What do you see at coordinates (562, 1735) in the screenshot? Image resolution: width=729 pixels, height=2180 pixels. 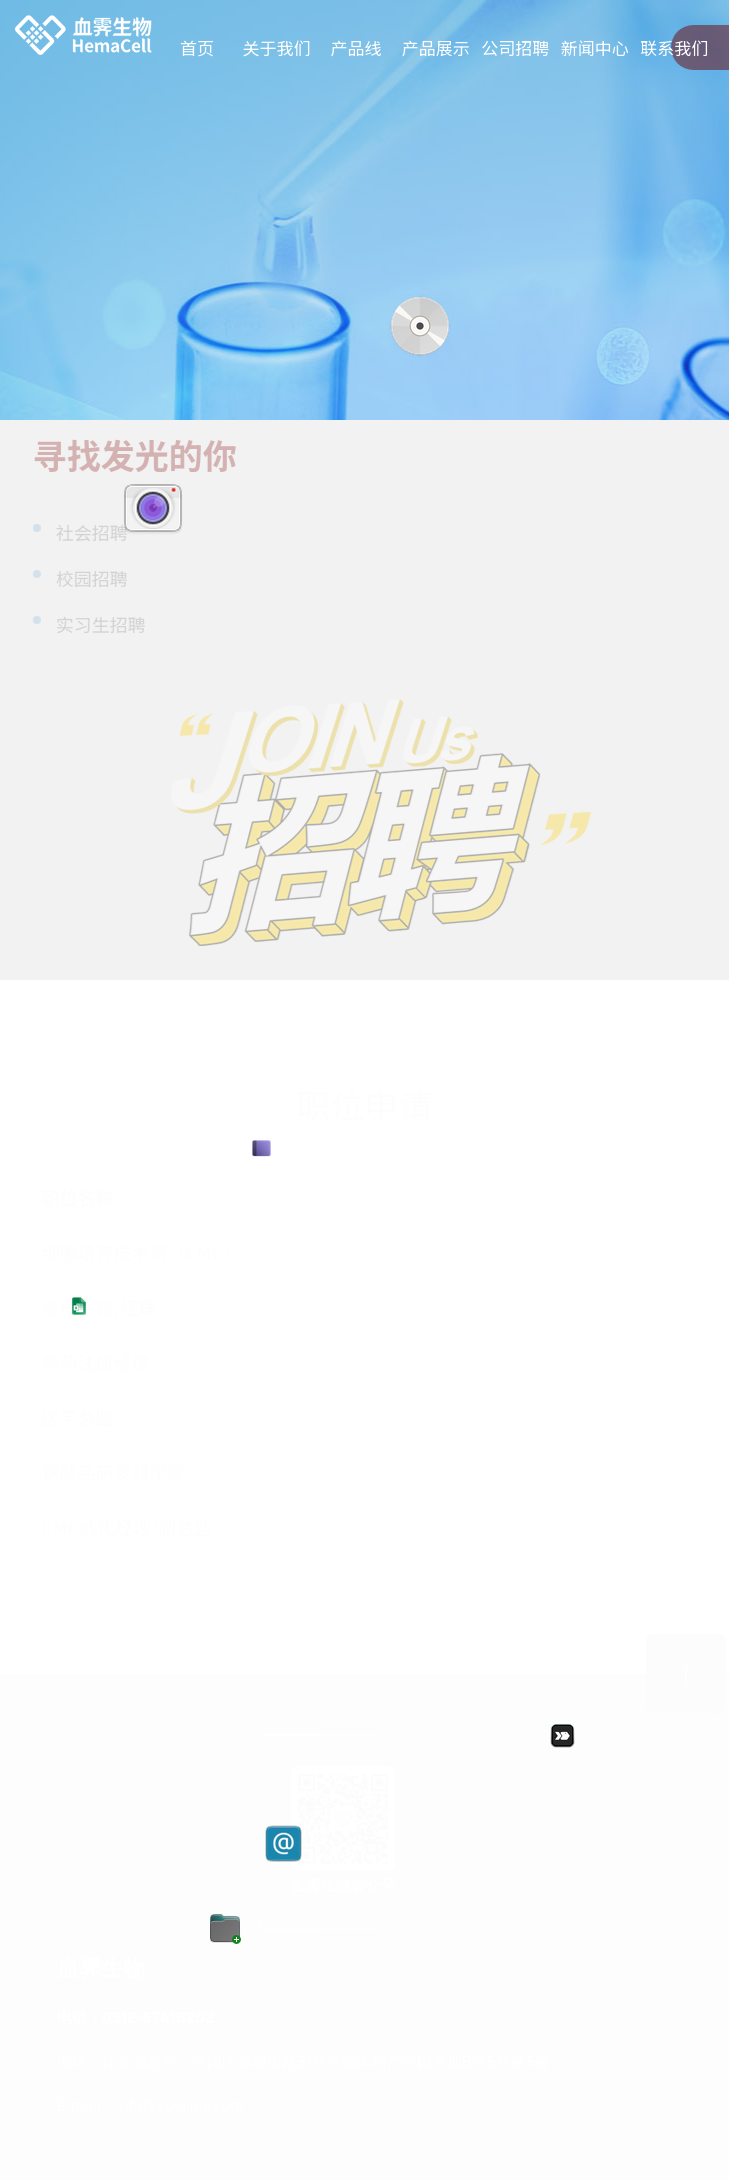 I see `open fish shell terminal application` at bounding box center [562, 1735].